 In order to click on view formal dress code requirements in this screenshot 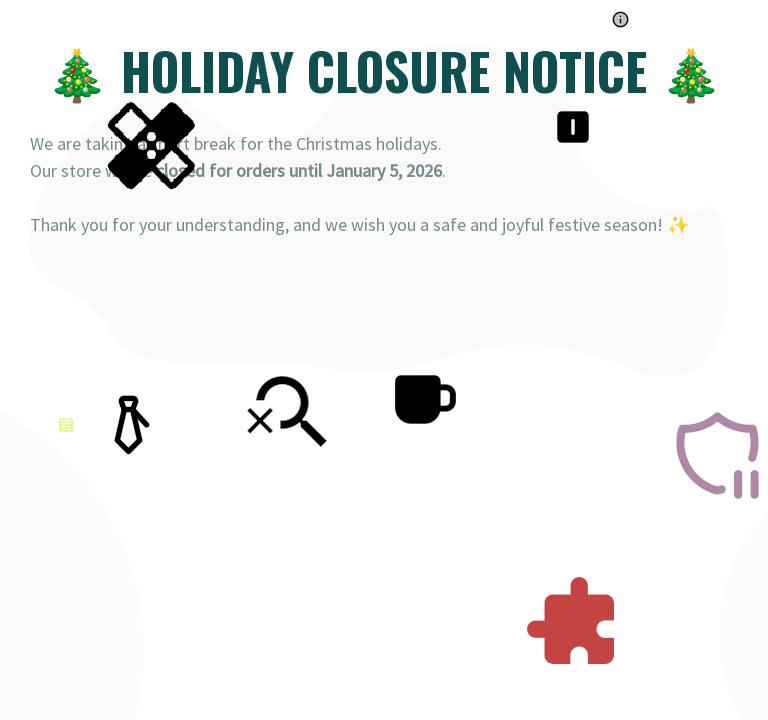, I will do `click(128, 423)`.